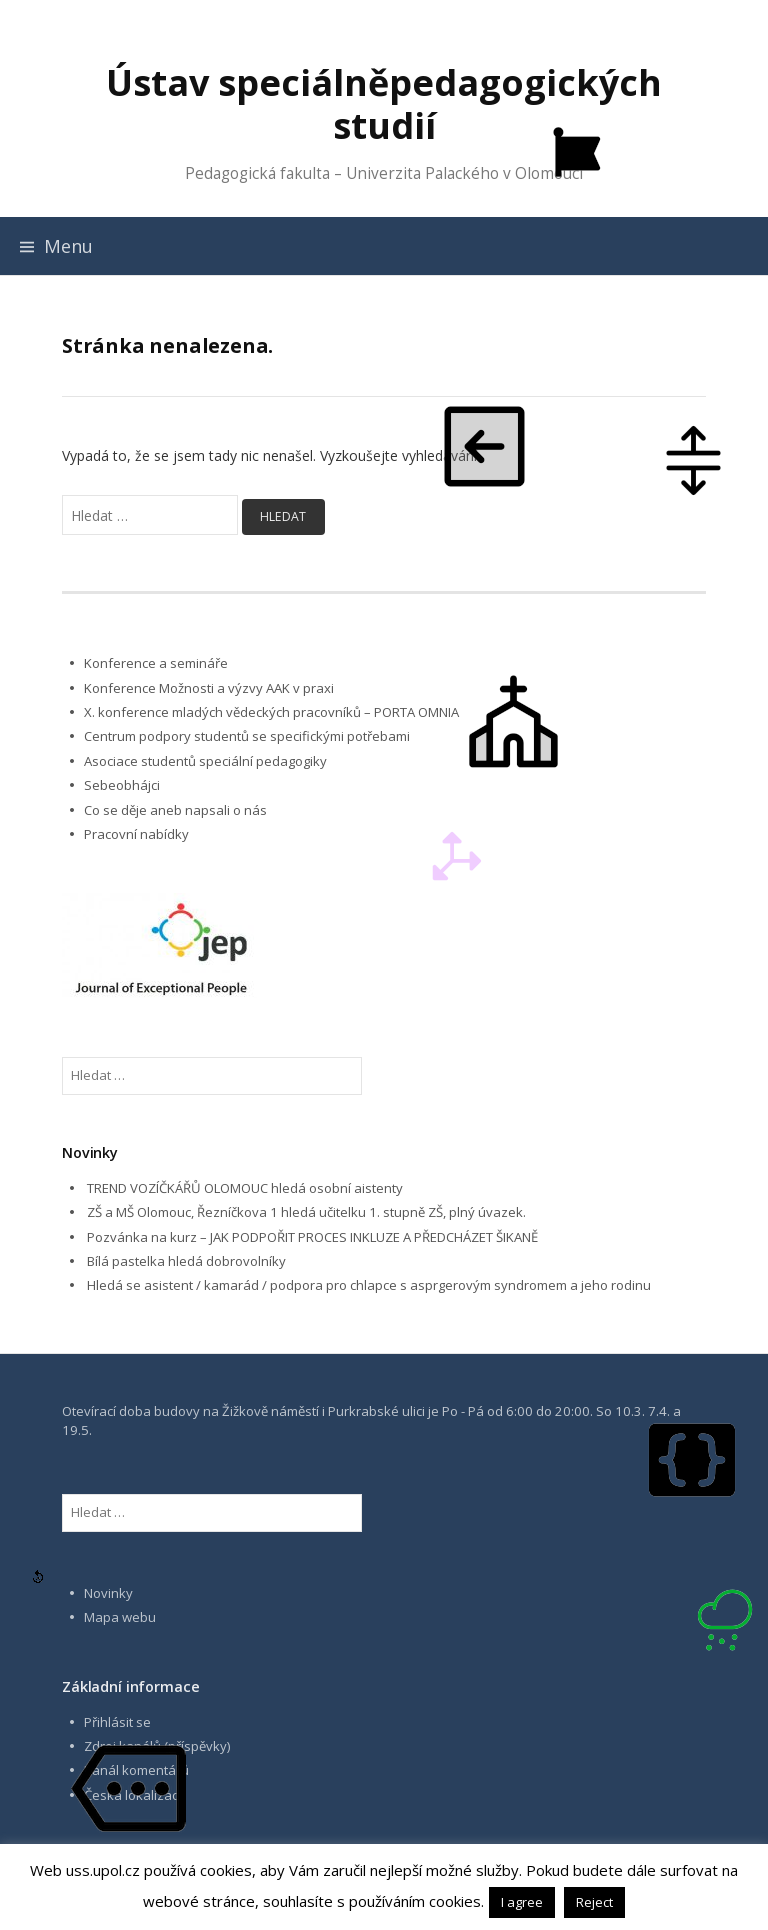 This screenshot has width=768, height=1930. Describe the element at coordinates (693, 460) in the screenshot. I see `split content vertically` at that location.